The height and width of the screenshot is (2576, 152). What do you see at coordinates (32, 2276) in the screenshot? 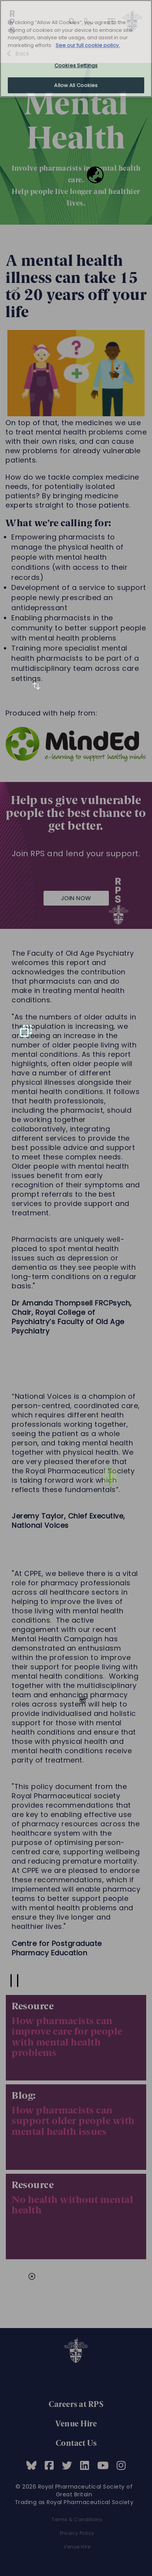
I see `close or dismiss a dialog` at bounding box center [32, 2276].